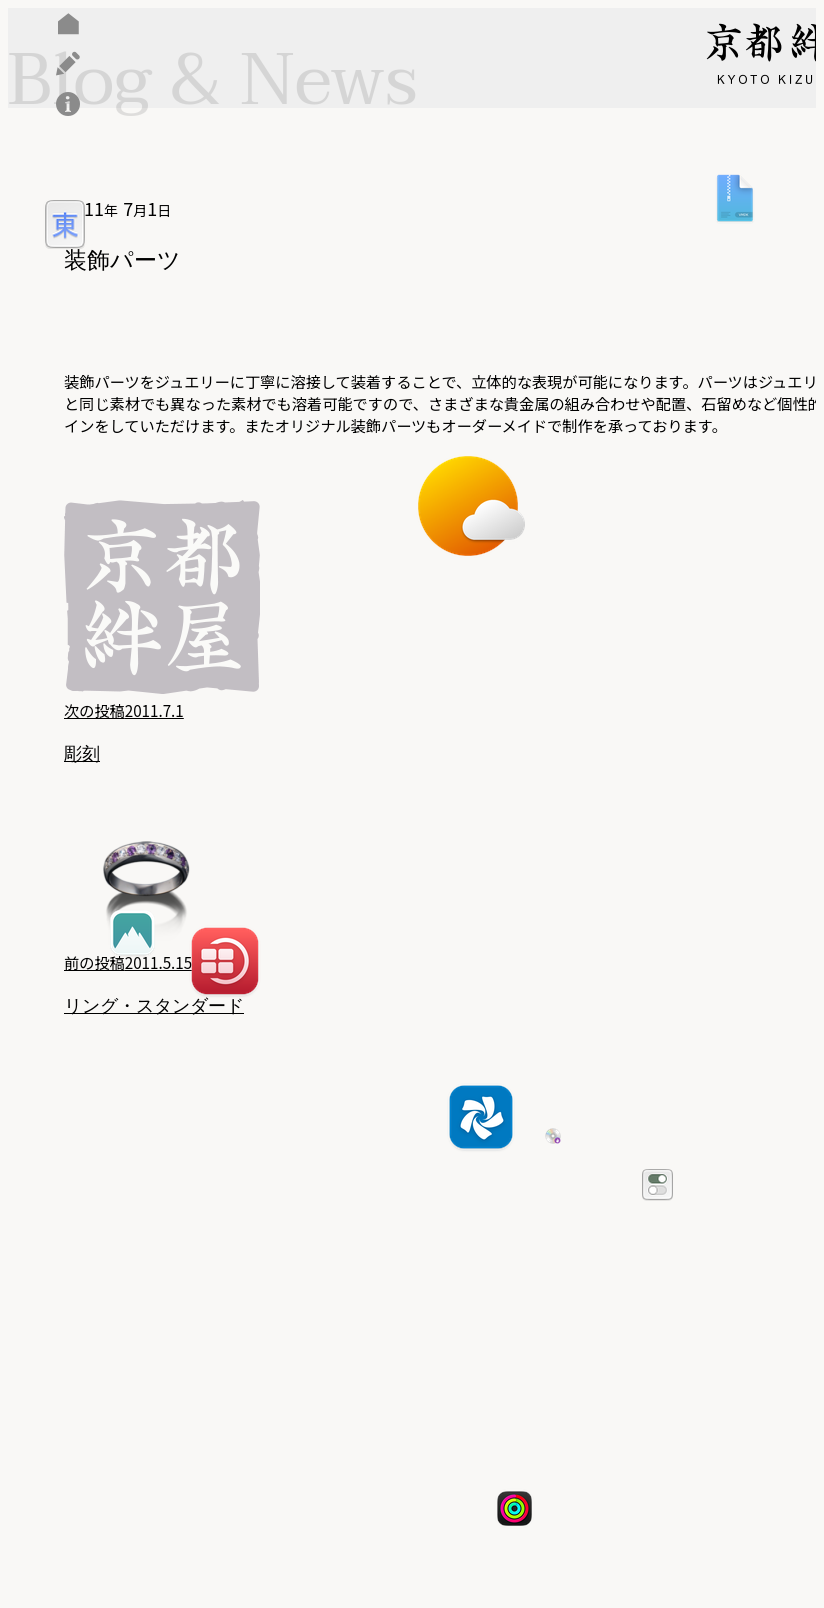  I want to click on open the weather app, so click(468, 506).